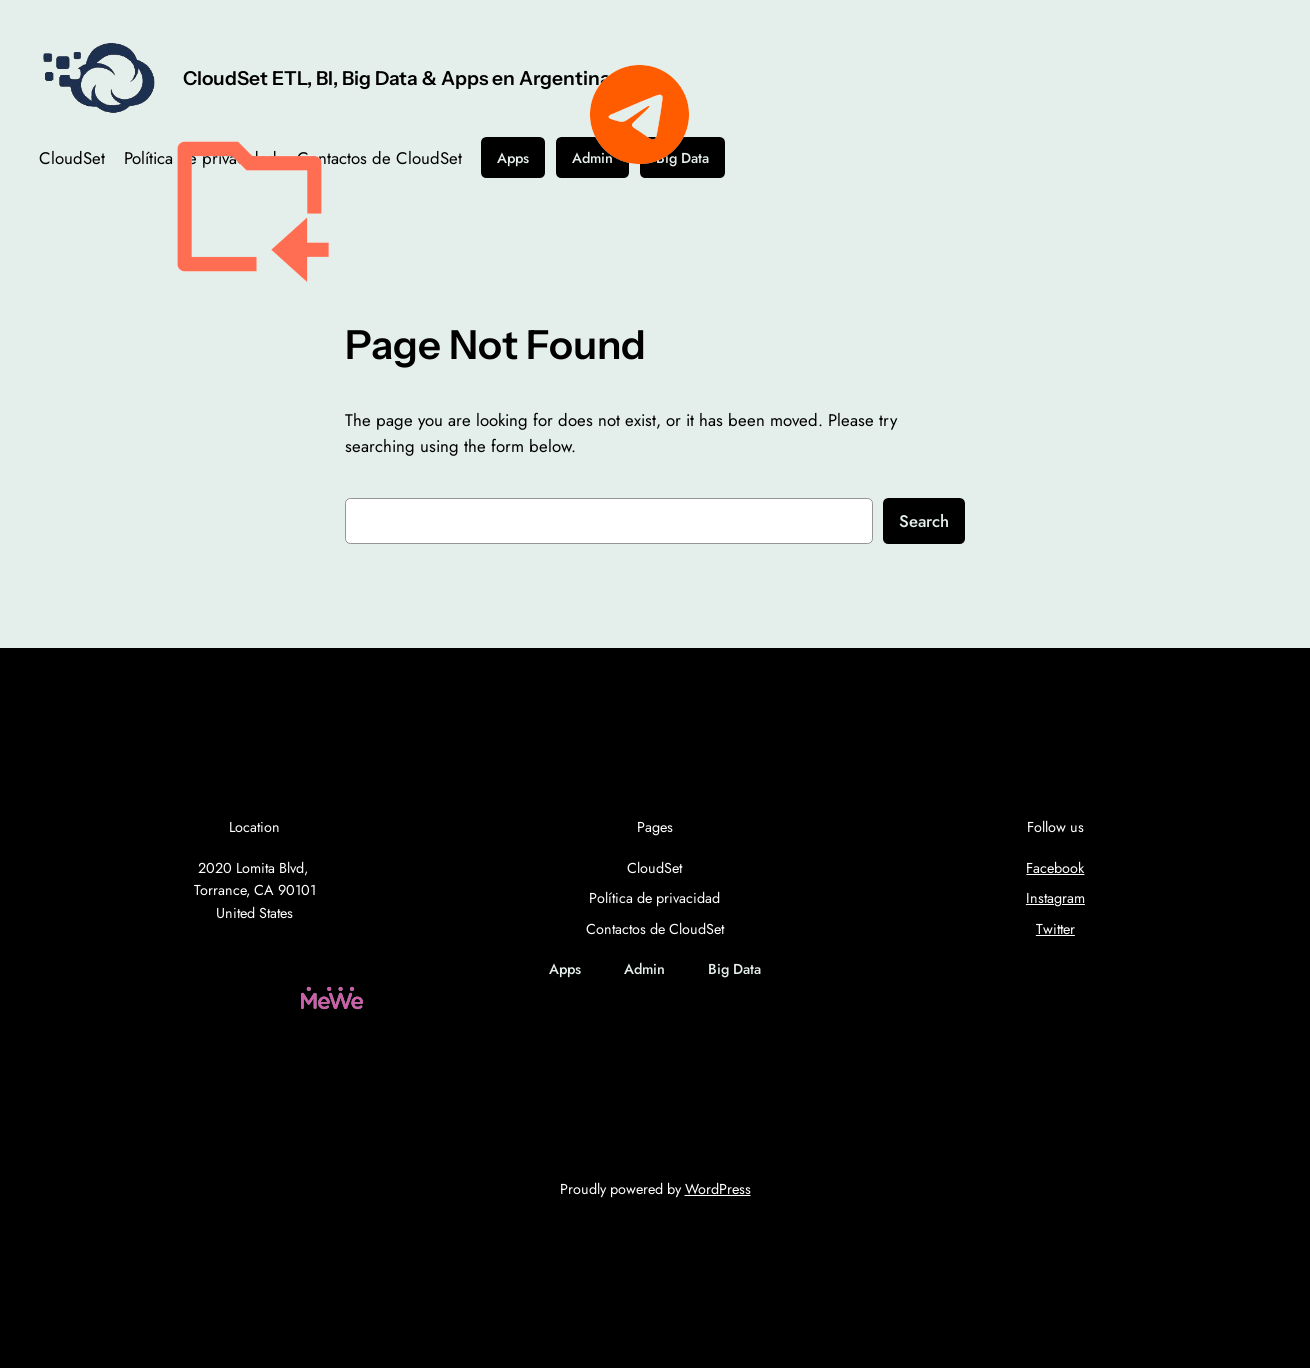 This screenshot has width=1310, height=1368. I want to click on open the MeWe social network app, so click(332, 998).